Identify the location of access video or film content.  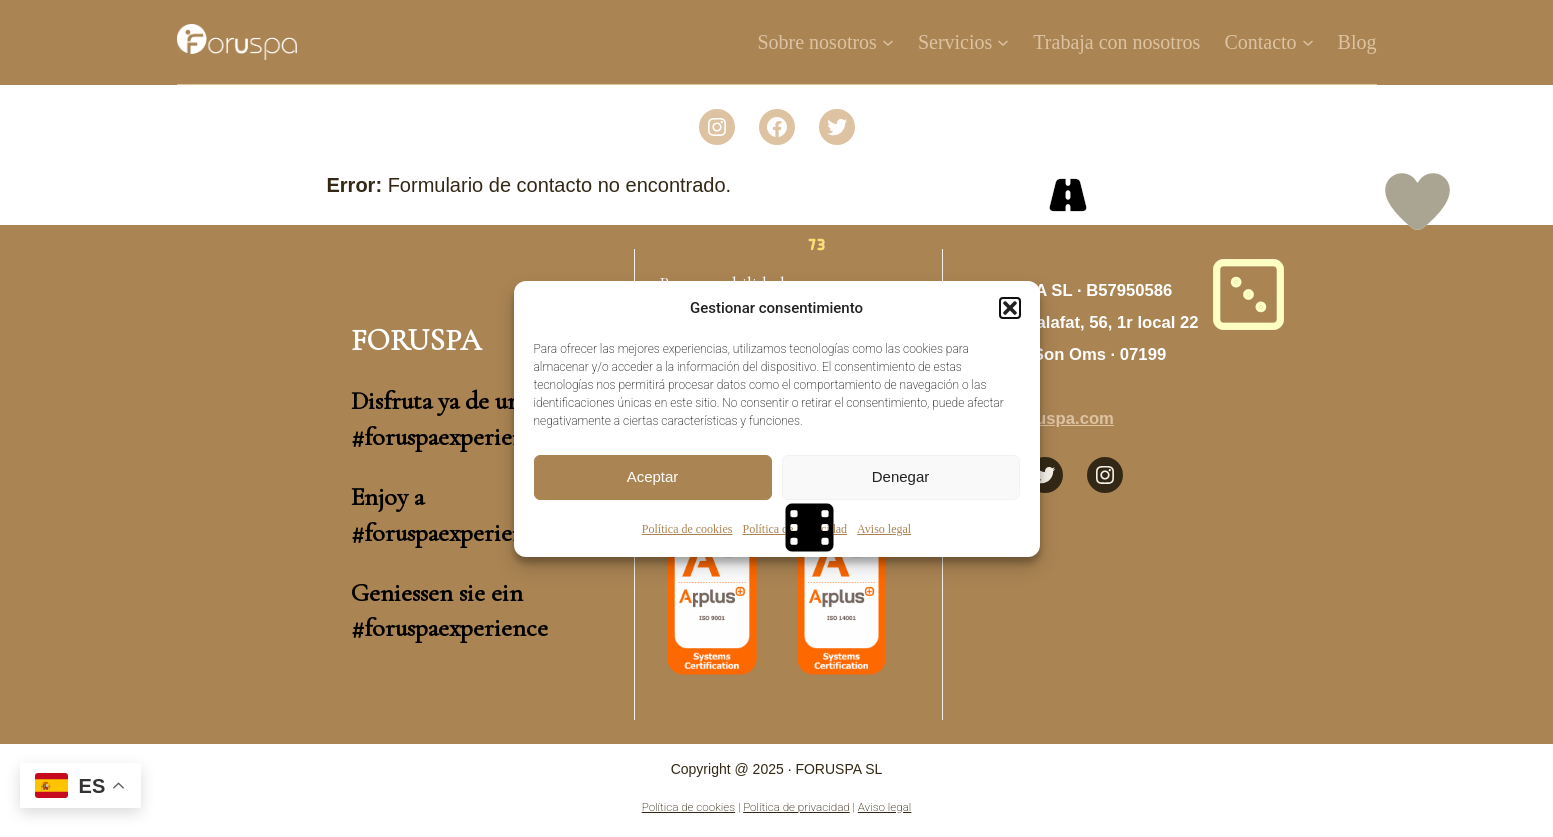
(809, 527).